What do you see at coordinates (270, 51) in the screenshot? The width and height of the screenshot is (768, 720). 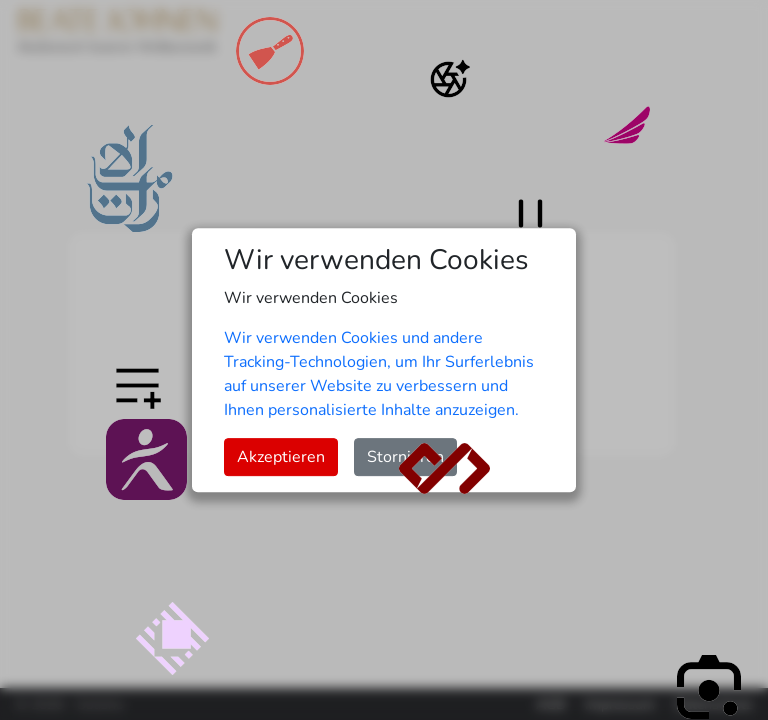 I see `Scrapy web scraping framework logo` at bounding box center [270, 51].